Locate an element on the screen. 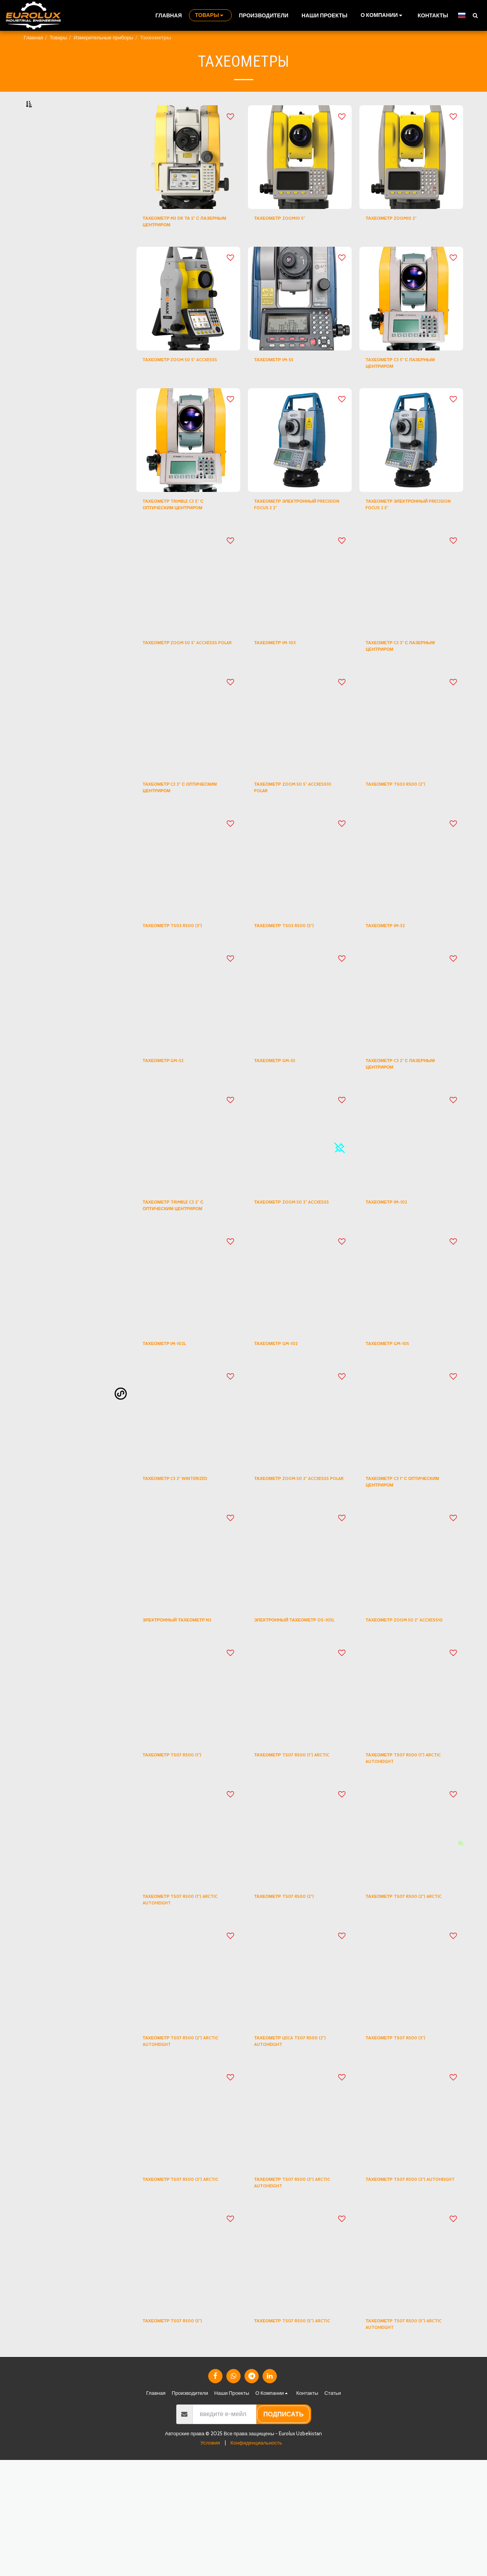 The width and height of the screenshot is (487, 2576). engine disabled or turned off is located at coordinates (461, 1843).